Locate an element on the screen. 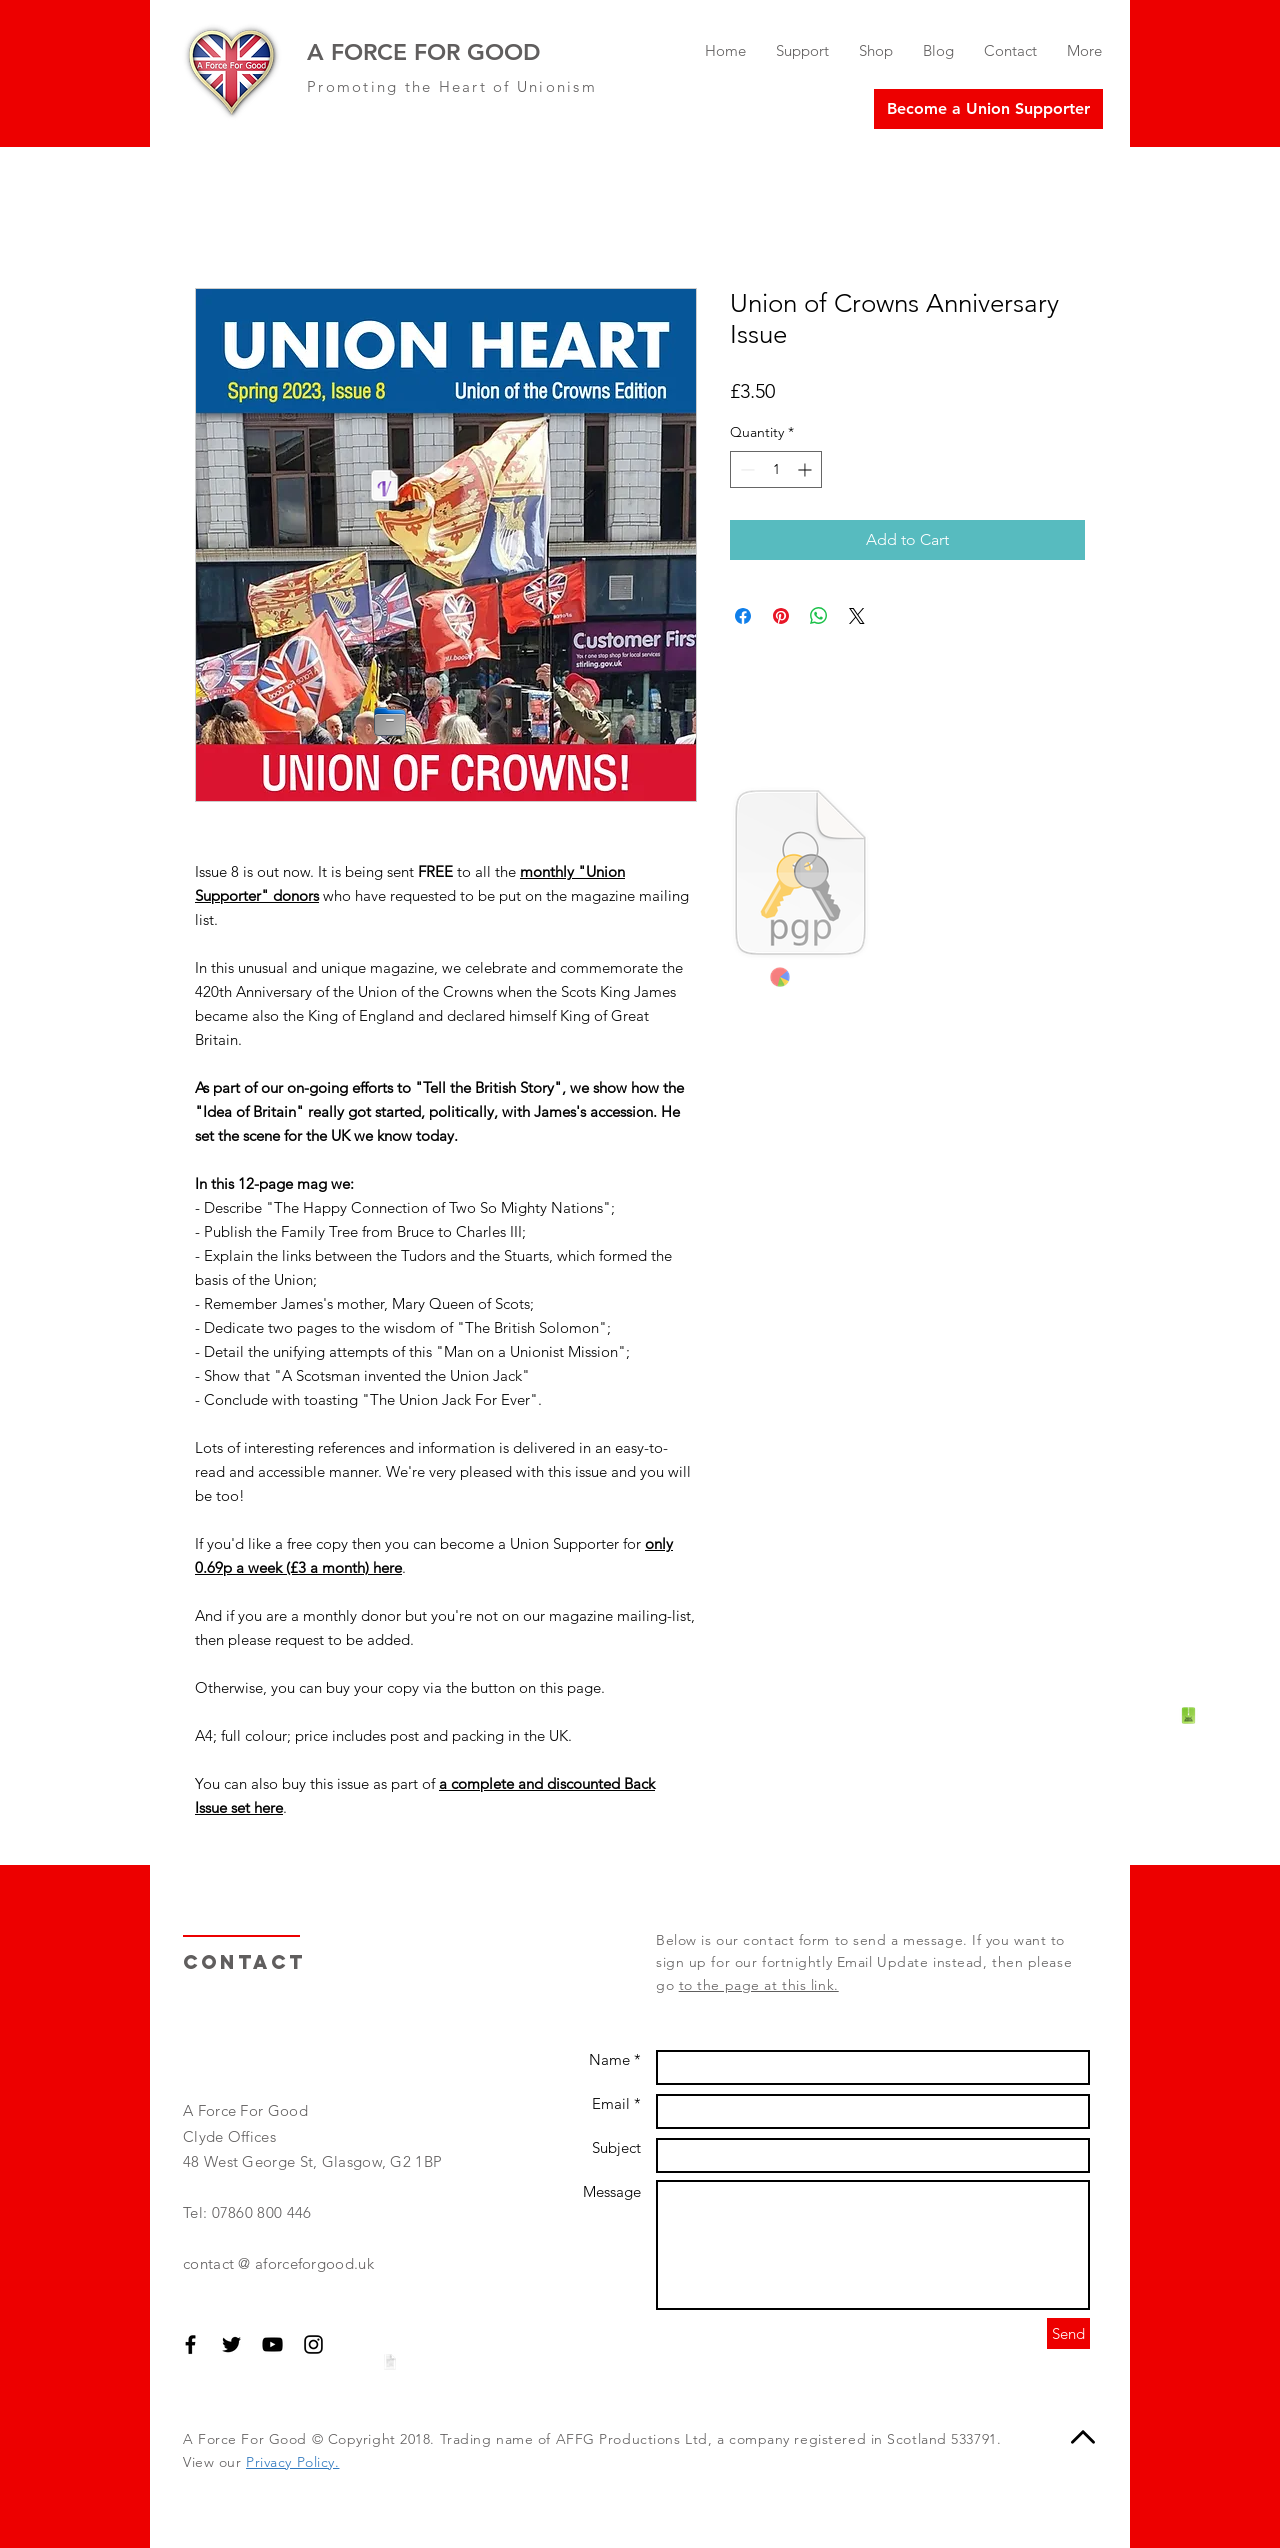 The image size is (1280, 2548). a PGP encryption key file is located at coordinates (800, 872).